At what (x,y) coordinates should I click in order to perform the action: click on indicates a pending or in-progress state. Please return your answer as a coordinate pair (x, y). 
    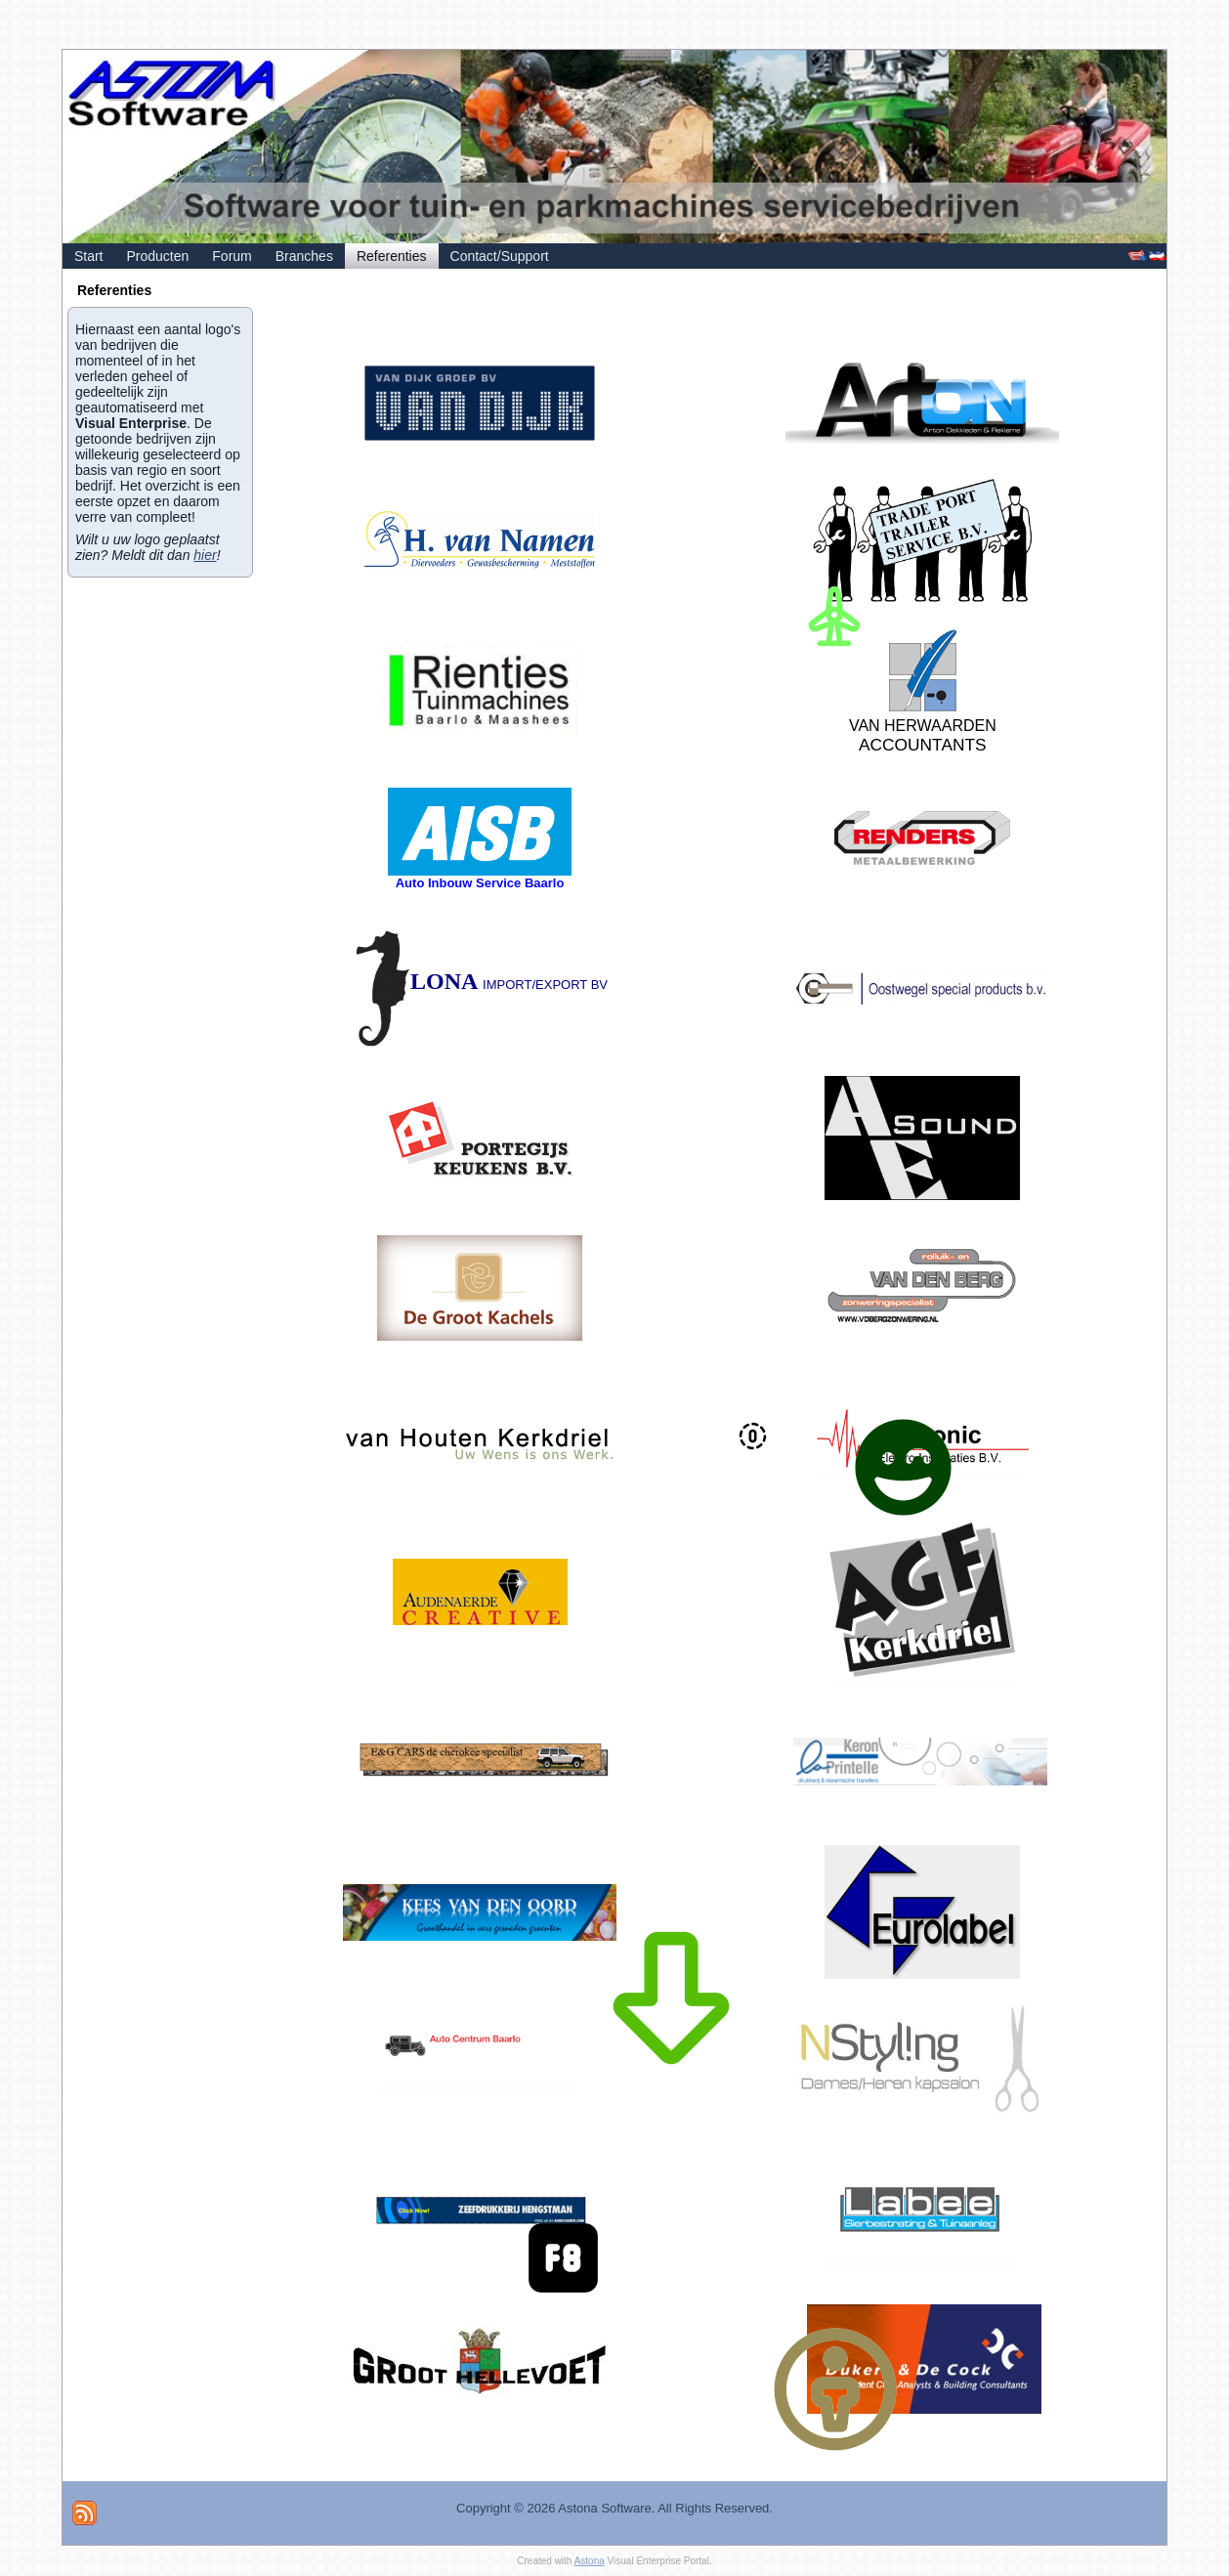
    Looking at the image, I should click on (752, 1436).